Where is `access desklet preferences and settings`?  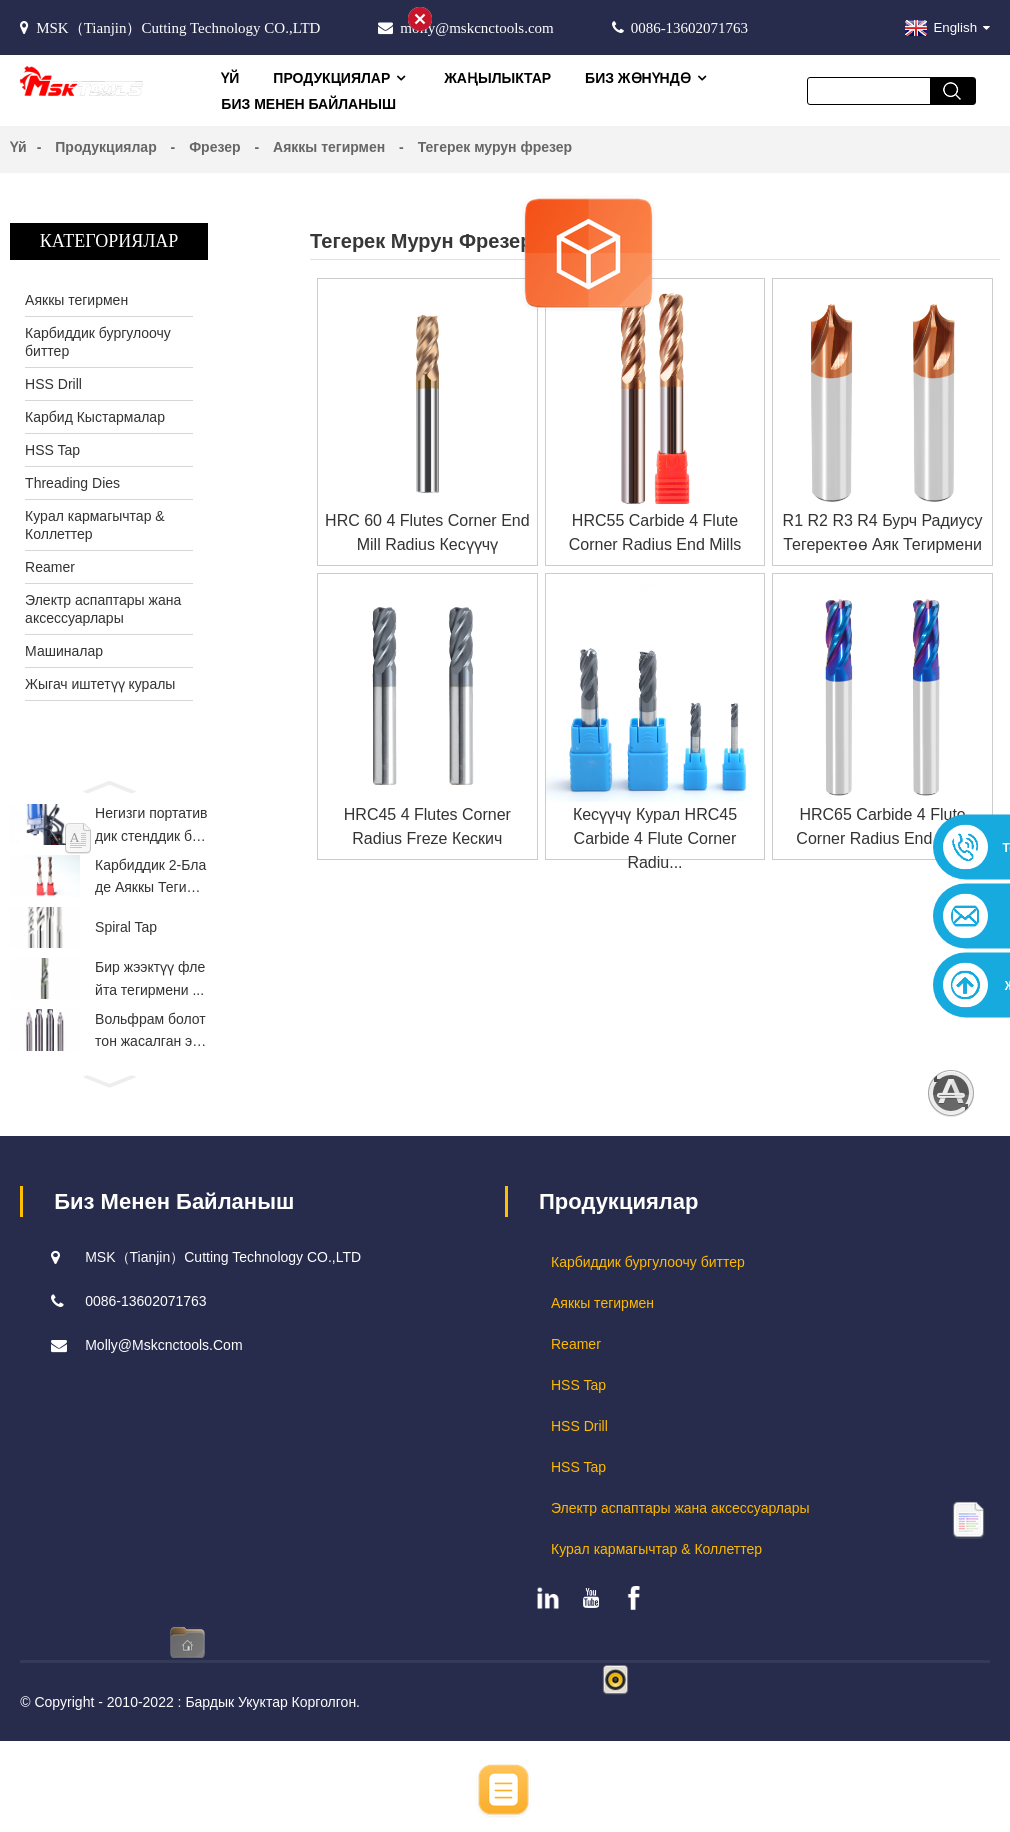 access desklet preferences and settings is located at coordinates (503, 1790).